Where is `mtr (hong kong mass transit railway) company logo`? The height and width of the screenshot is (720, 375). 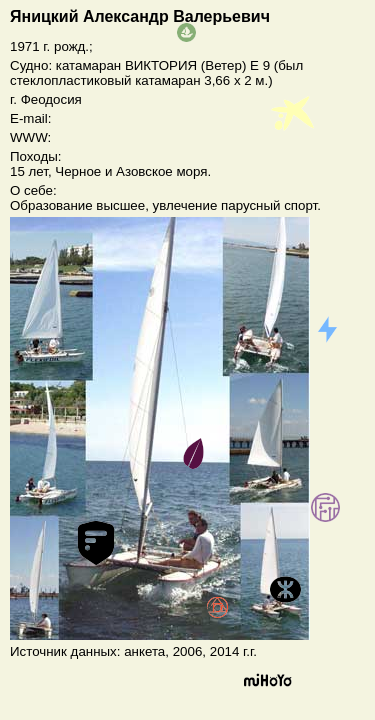
mtr (hong kong mass transit railway) company logo is located at coordinates (285, 589).